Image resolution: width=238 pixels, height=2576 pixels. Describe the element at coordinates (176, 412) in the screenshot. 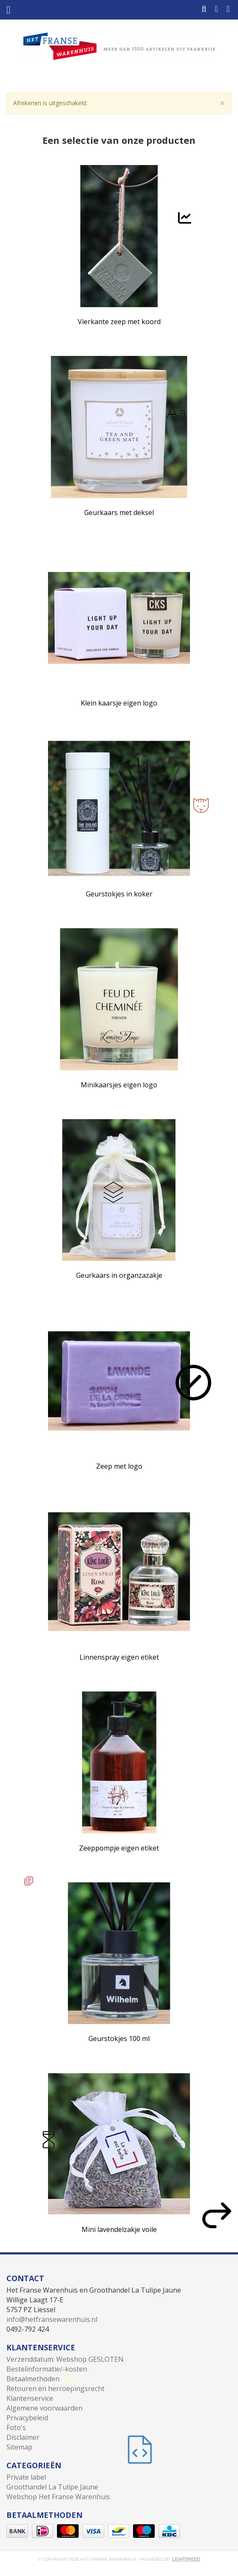

I see `adjust font or text size settings` at that location.